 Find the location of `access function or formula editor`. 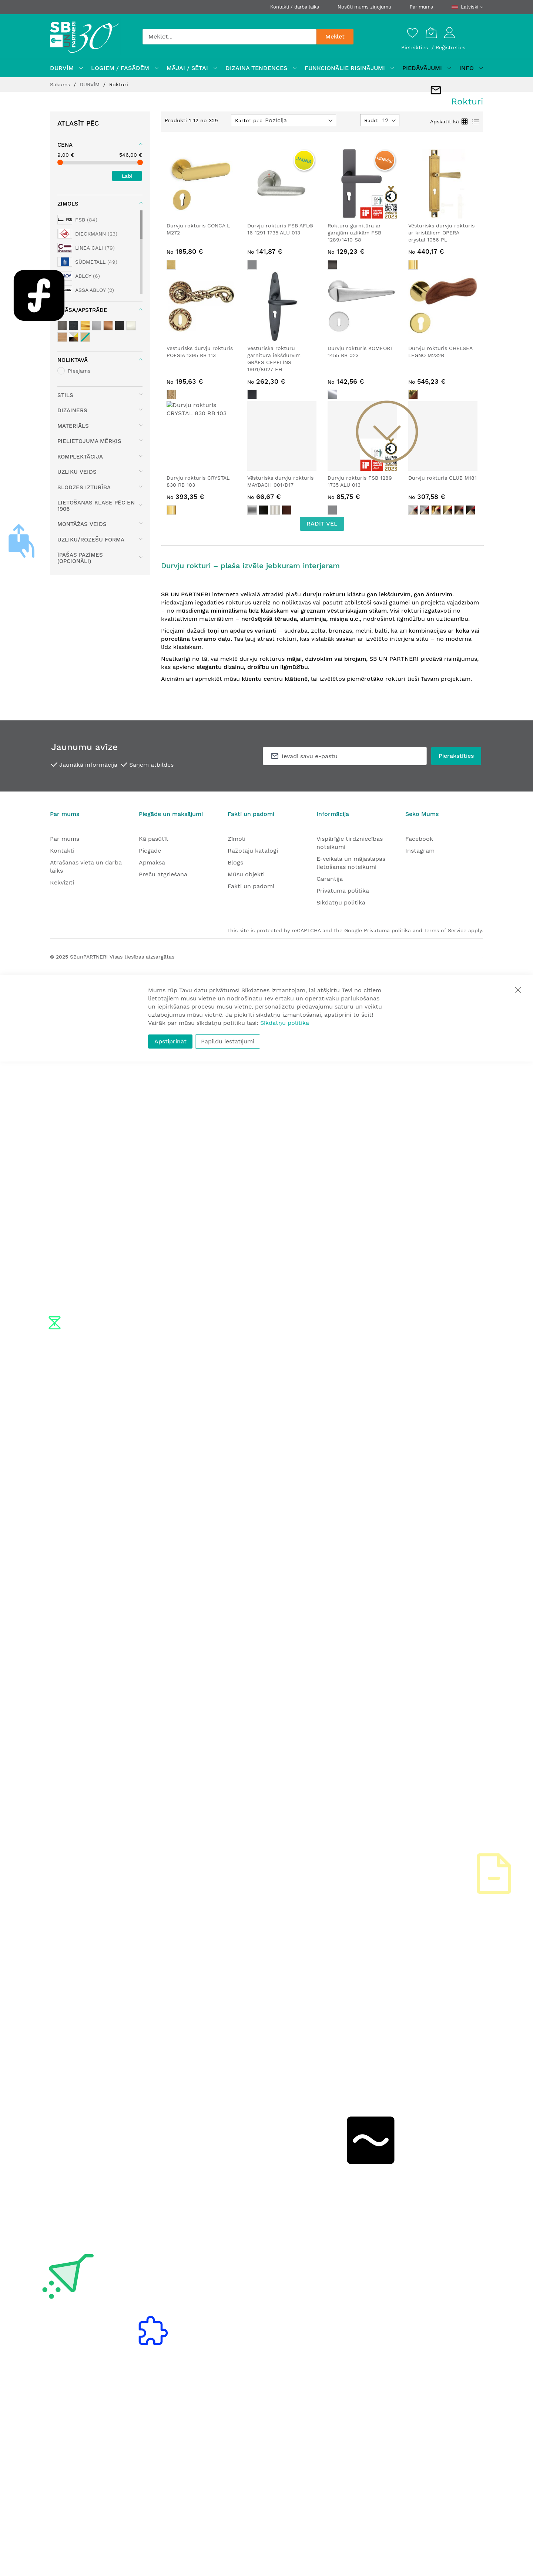

access function or formula editor is located at coordinates (39, 295).